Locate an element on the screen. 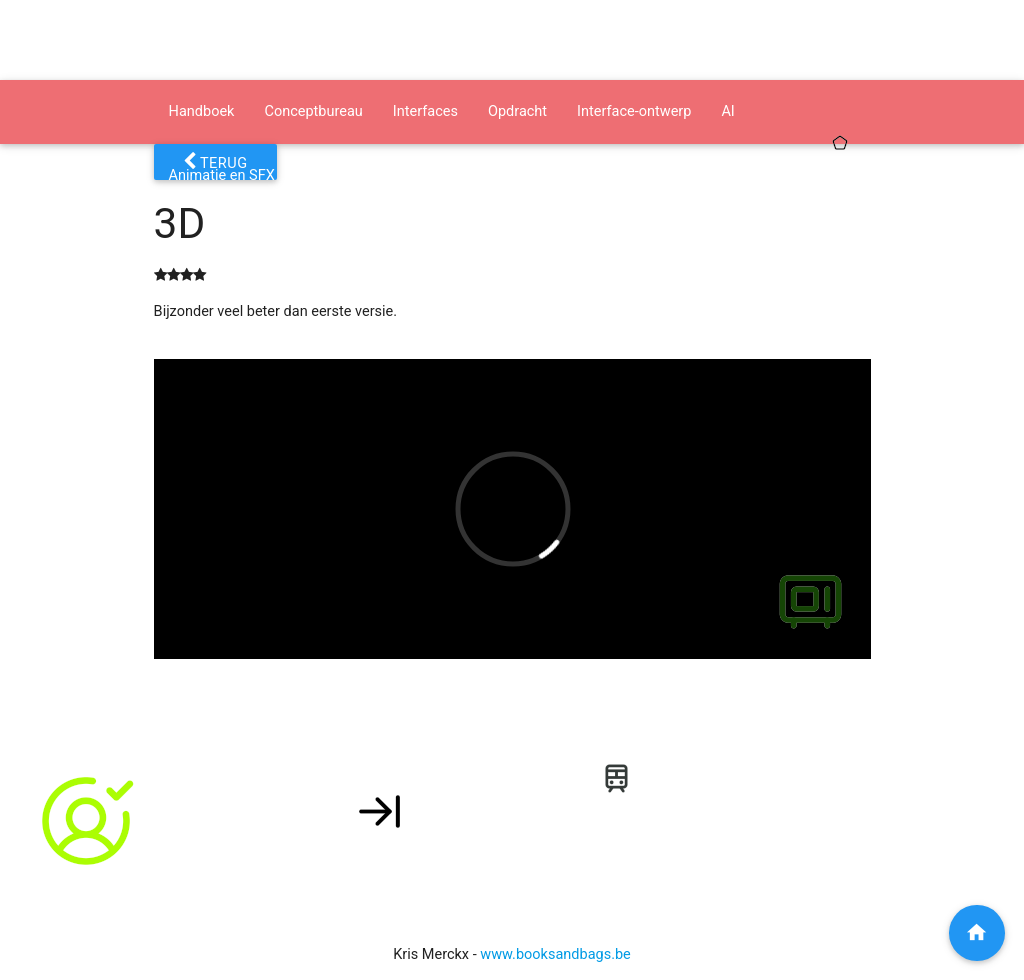 The image size is (1024, 980). access microwave or kitchen appliance controls is located at coordinates (810, 600).